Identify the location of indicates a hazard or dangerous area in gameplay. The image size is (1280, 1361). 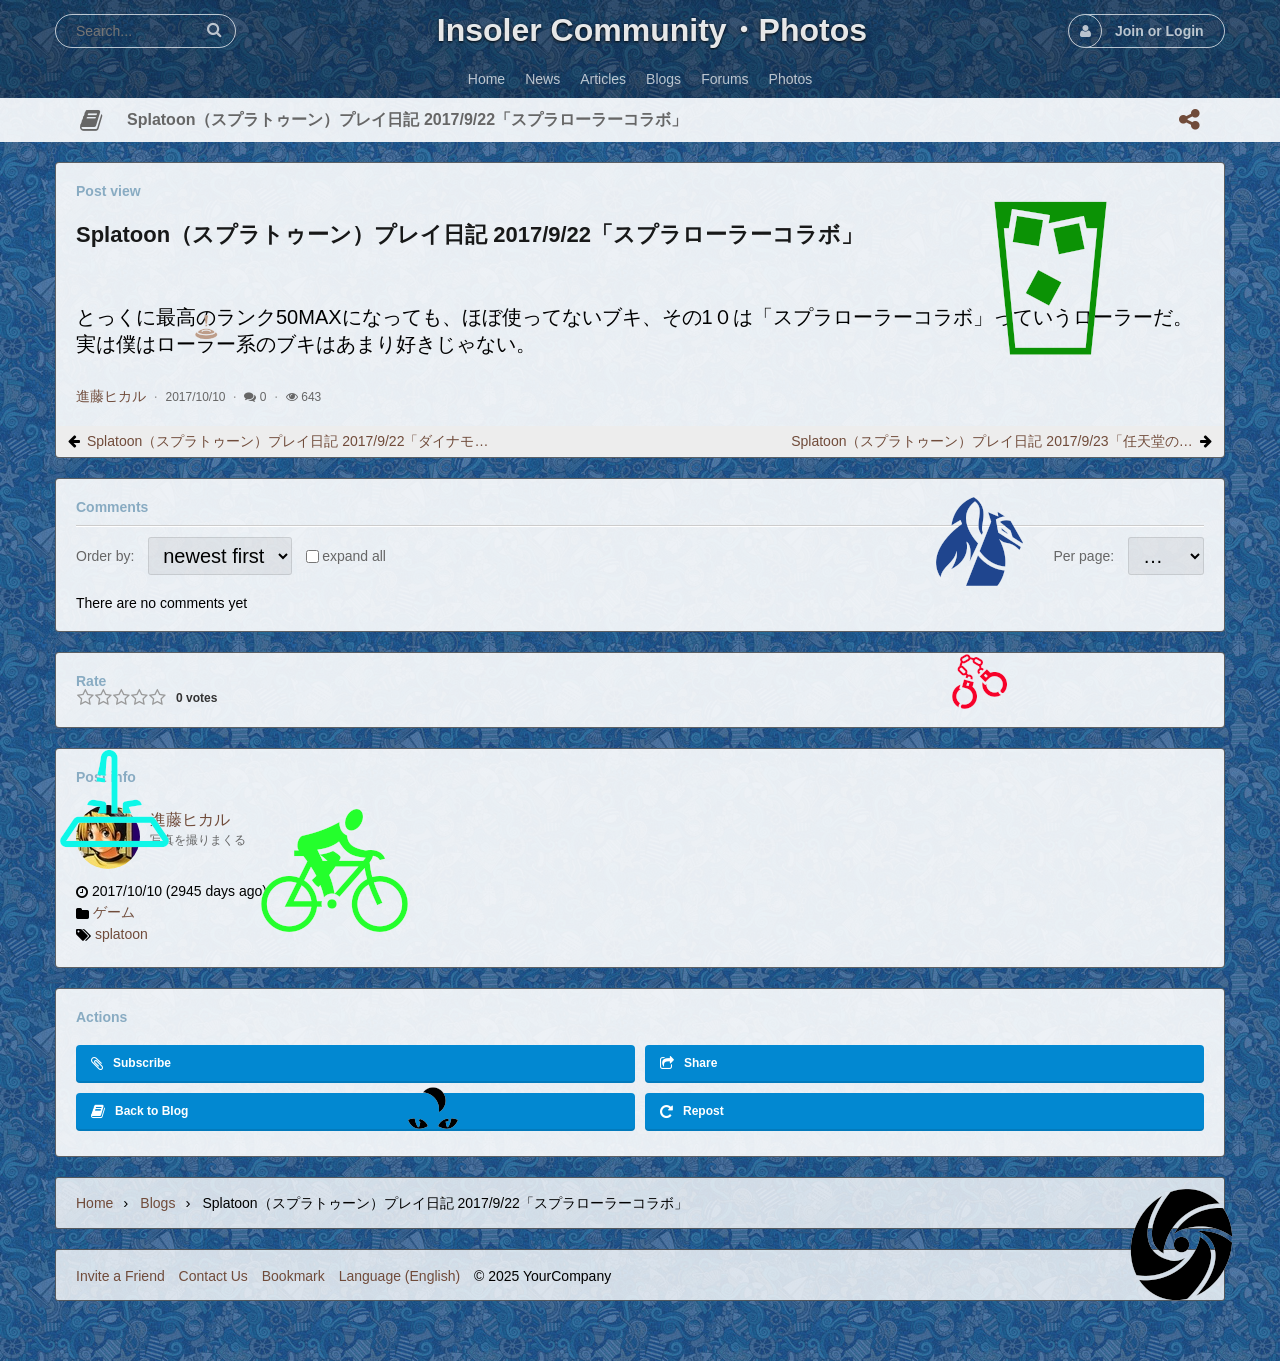
(206, 327).